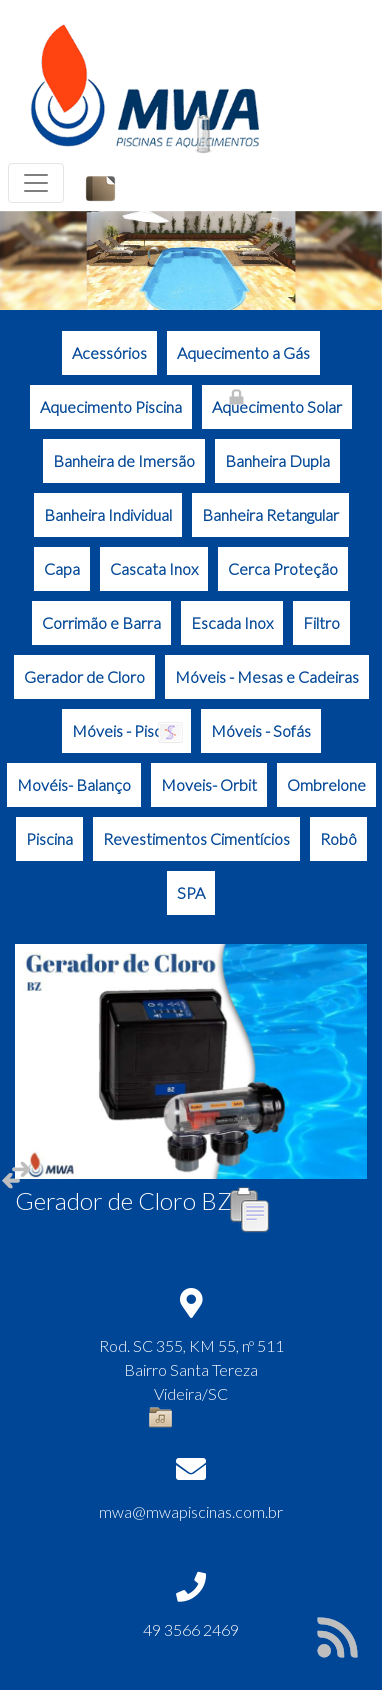 The width and height of the screenshot is (382, 1690). What do you see at coordinates (160, 1418) in the screenshot?
I see `open your music folder` at bounding box center [160, 1418].